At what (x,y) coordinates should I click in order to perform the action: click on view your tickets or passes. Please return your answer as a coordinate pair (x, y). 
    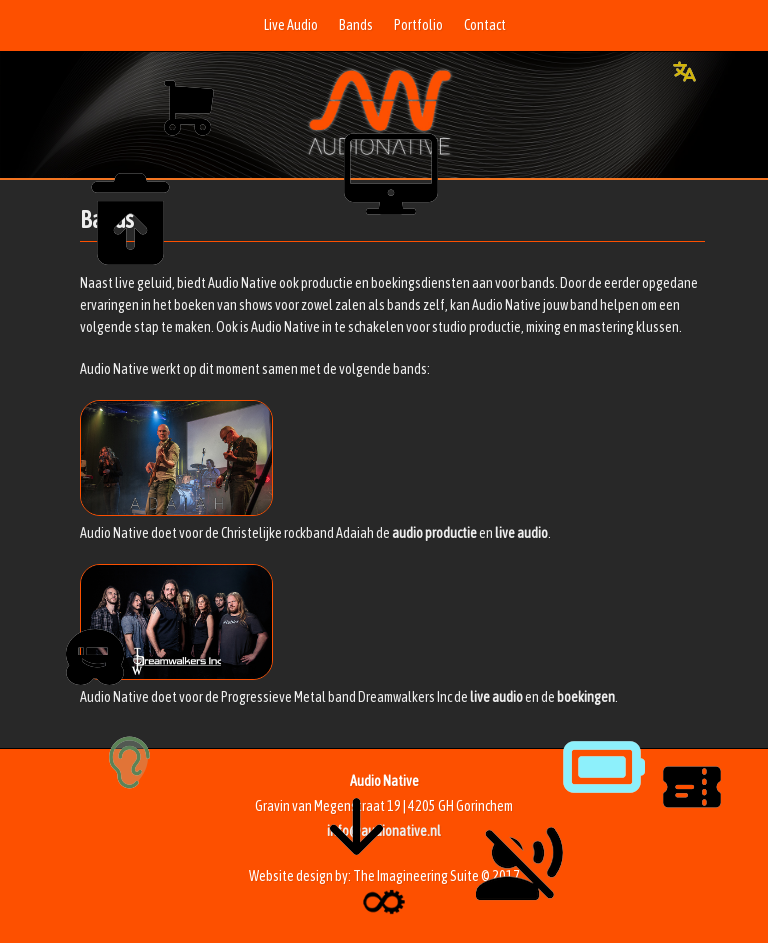
    Looking at the image, I should click on (692, 787).